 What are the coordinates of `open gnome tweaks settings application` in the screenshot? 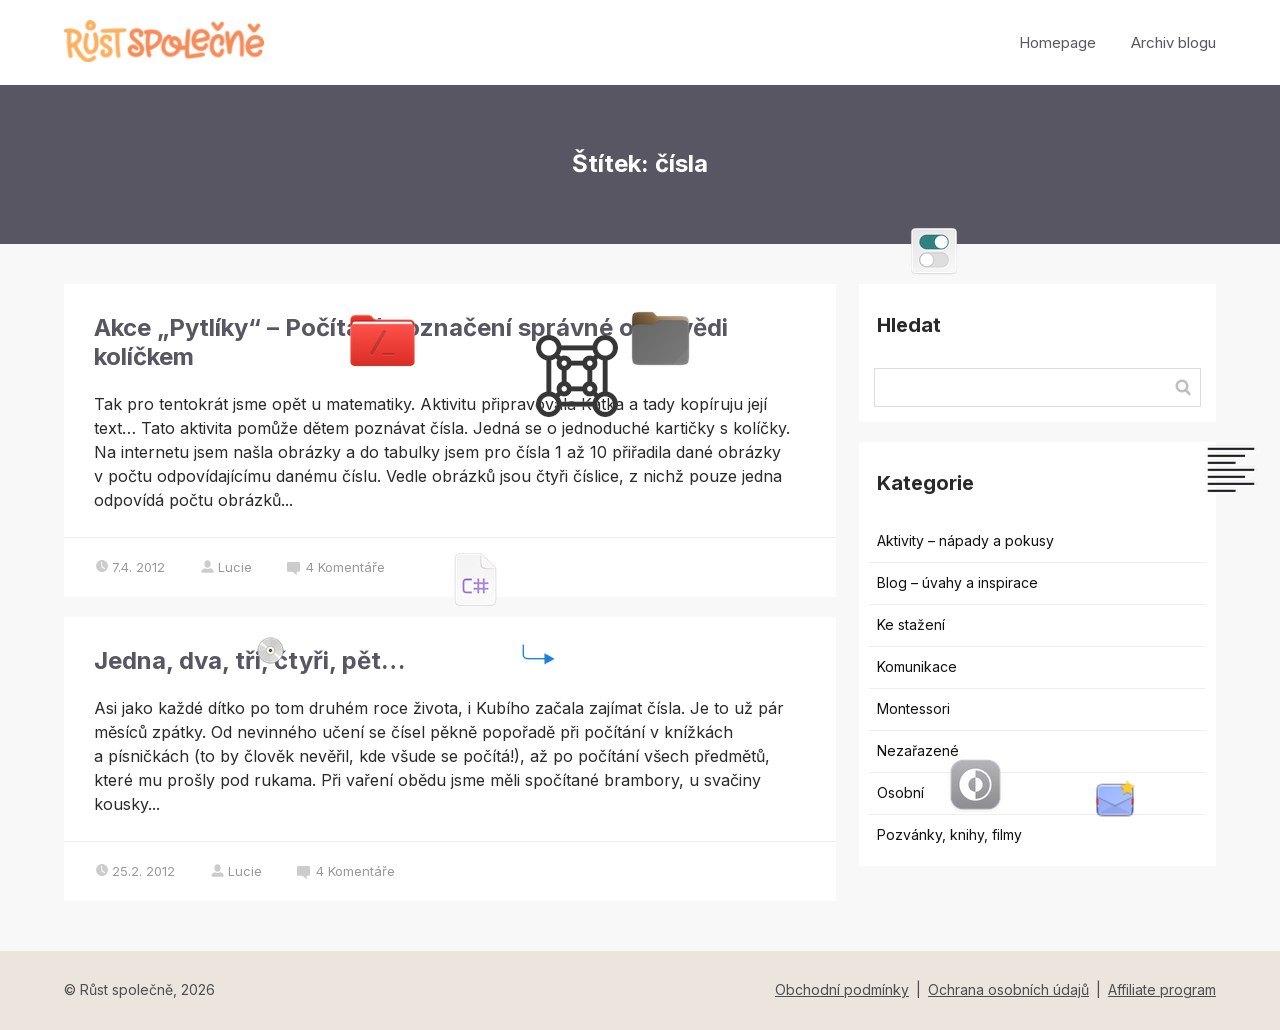 It's located at (934, 251).